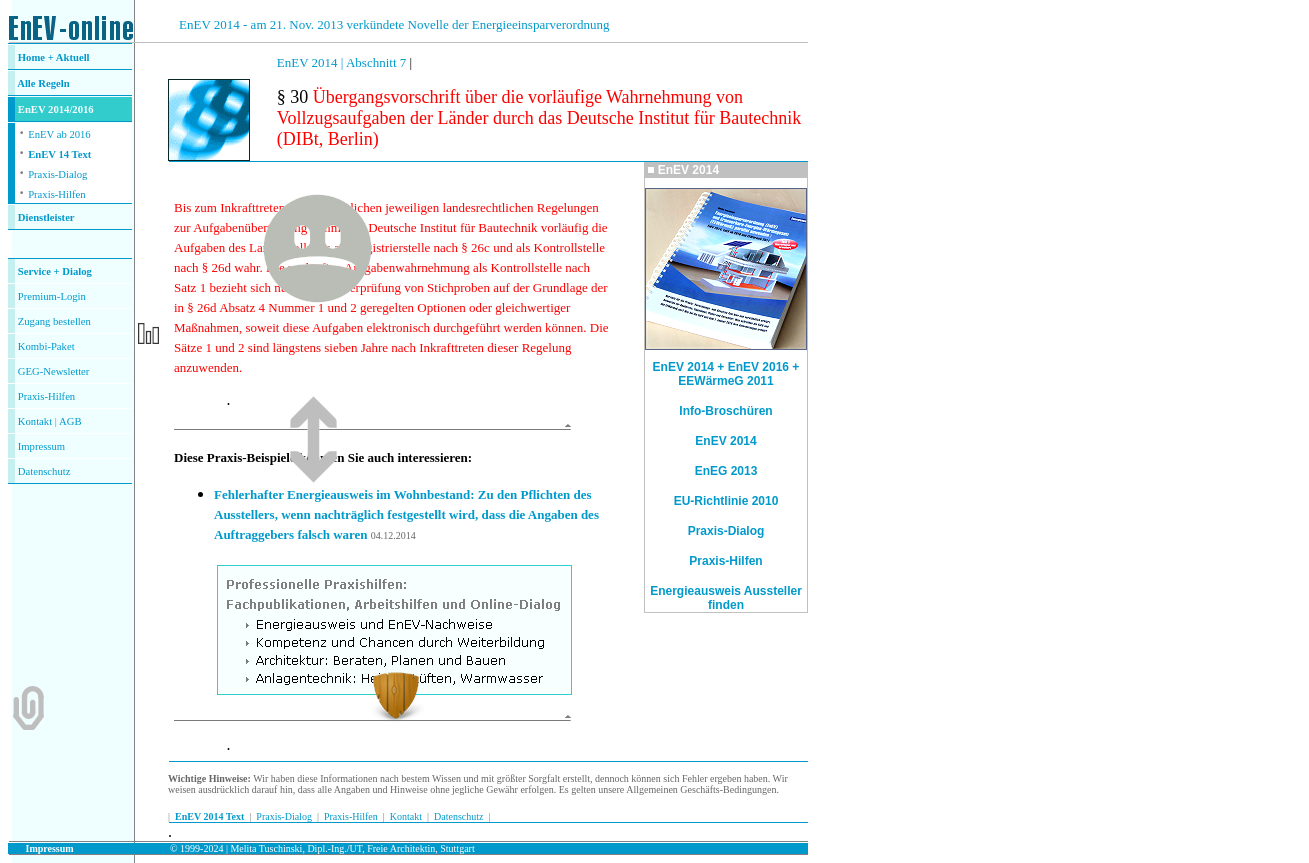 The width and height of the screenshot is (1309, 863). I want to click on view statistics or analytics, so click(148, 333).